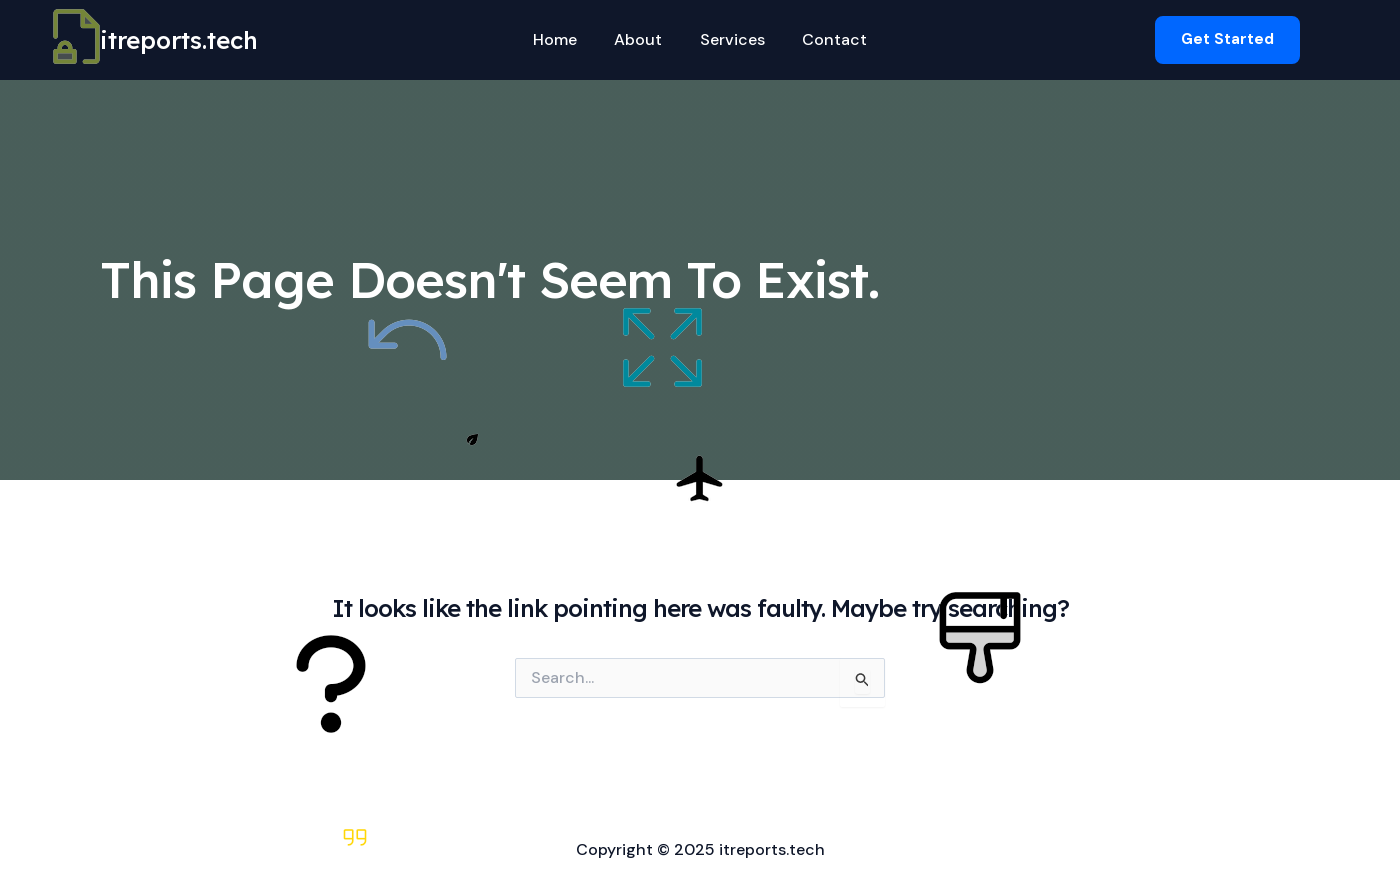 The image size is (1400, 890). What do you see at coordinates (331, 682) in the screenshot?
I see `access help or support` at bounding box center [331, 682].